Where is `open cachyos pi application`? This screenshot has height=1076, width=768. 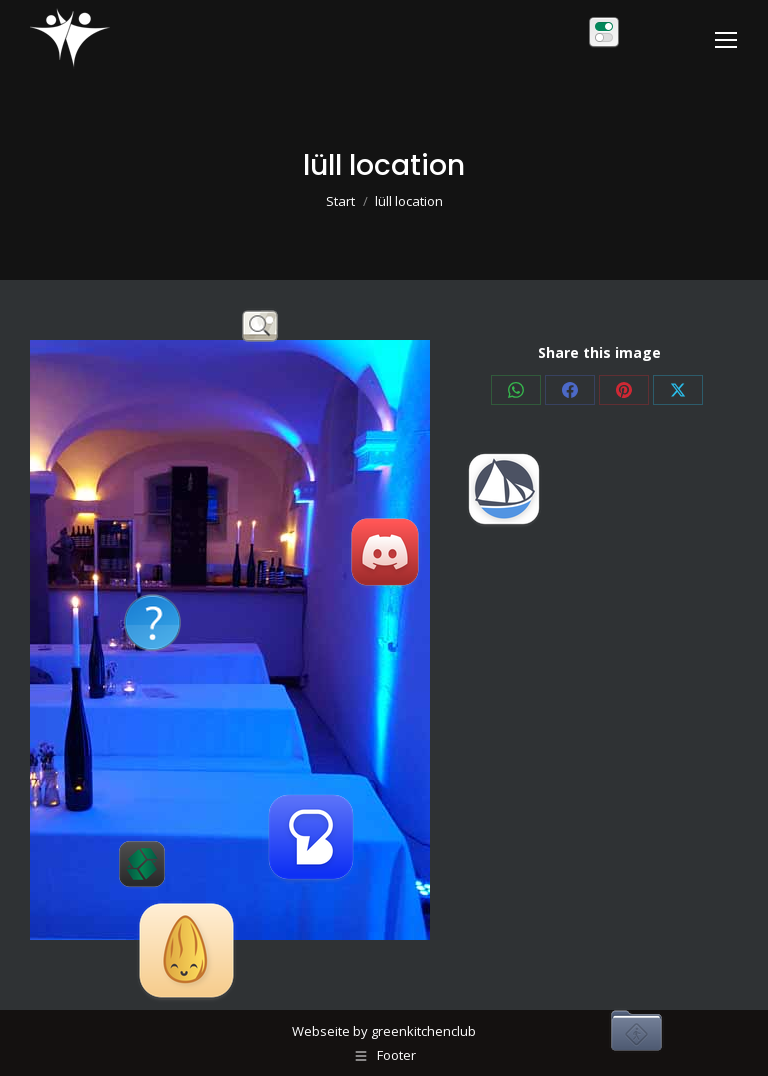 open cachyos pi application is located at coordinates (142, 864).